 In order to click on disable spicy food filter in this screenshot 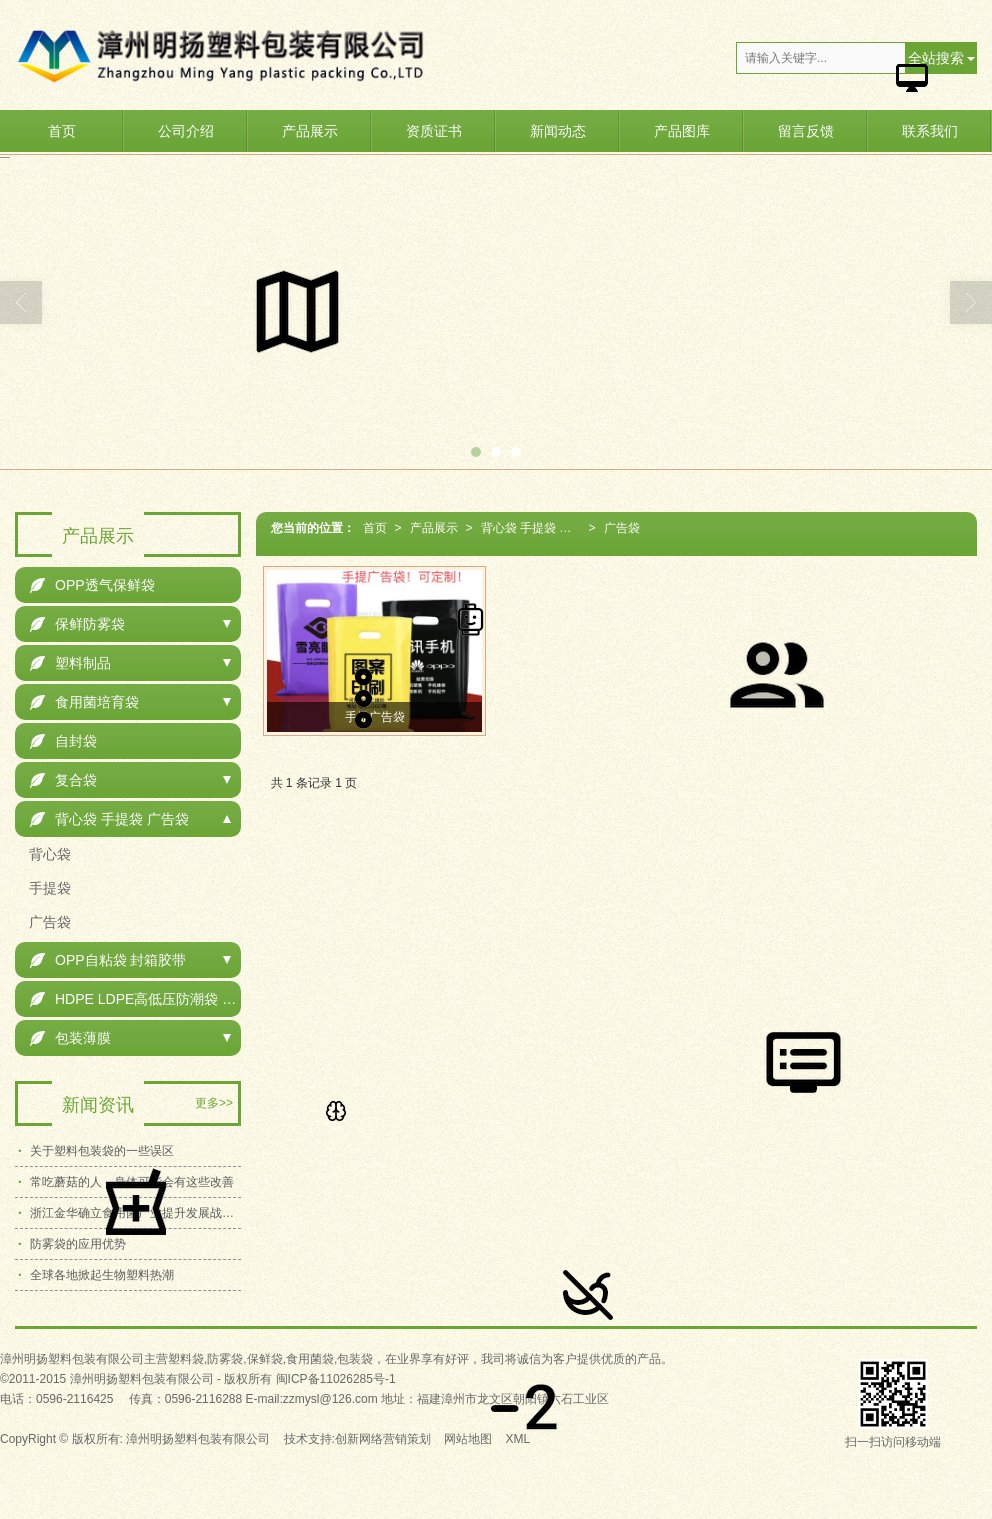, I will do `click(588, 1295)`.